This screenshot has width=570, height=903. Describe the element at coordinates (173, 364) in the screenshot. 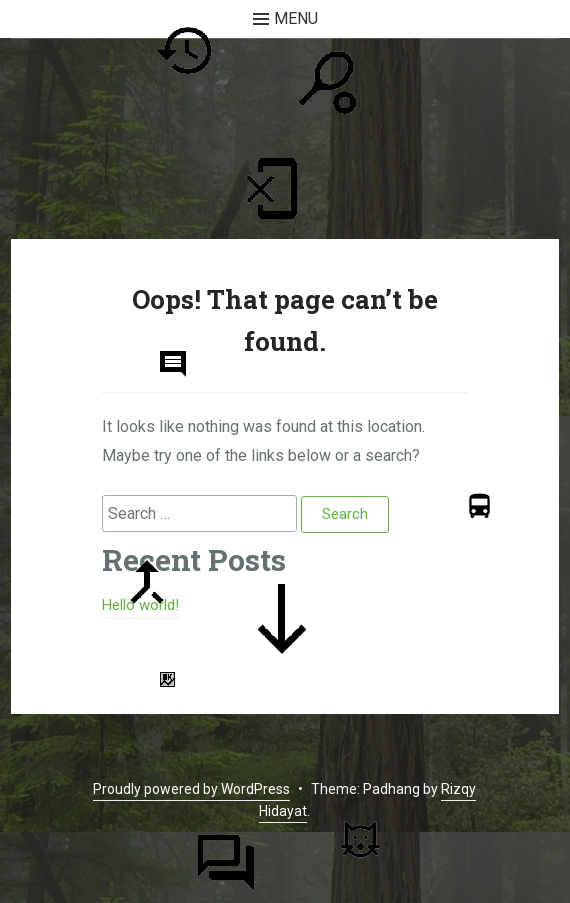

I see `open comments section` at that location.